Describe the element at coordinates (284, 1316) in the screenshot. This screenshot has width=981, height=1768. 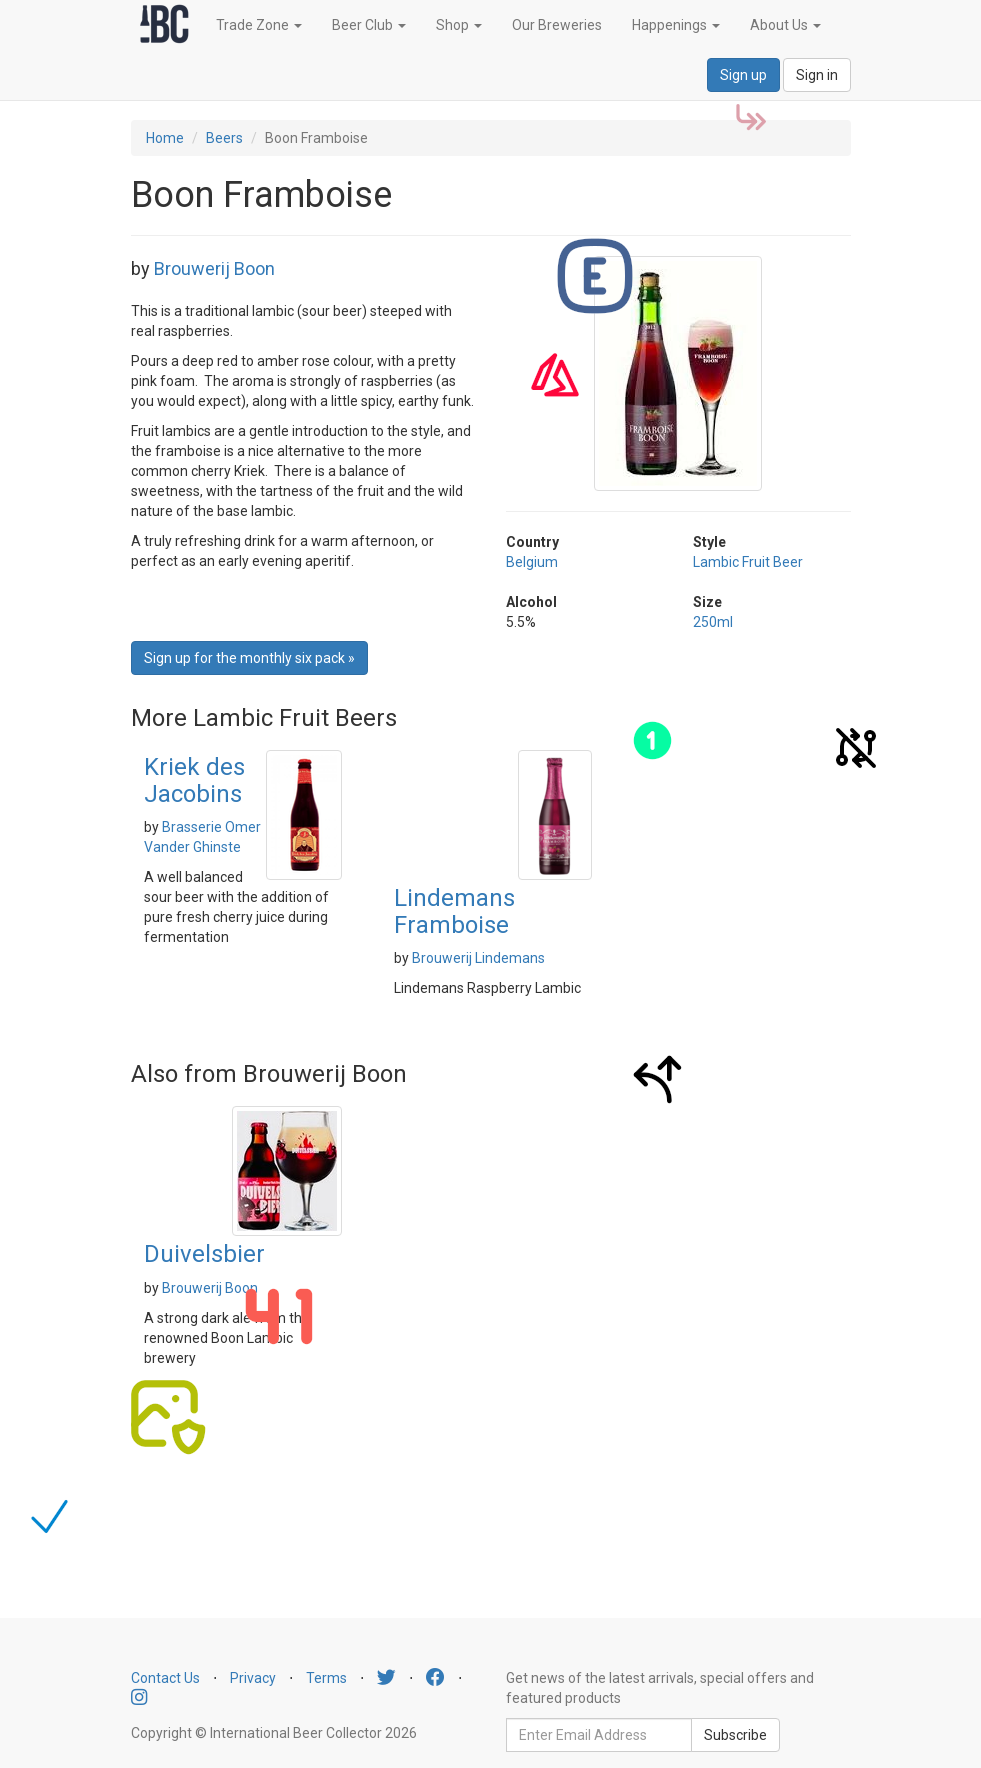
I see `indicates item number 41 in a list or sequence` at that location.